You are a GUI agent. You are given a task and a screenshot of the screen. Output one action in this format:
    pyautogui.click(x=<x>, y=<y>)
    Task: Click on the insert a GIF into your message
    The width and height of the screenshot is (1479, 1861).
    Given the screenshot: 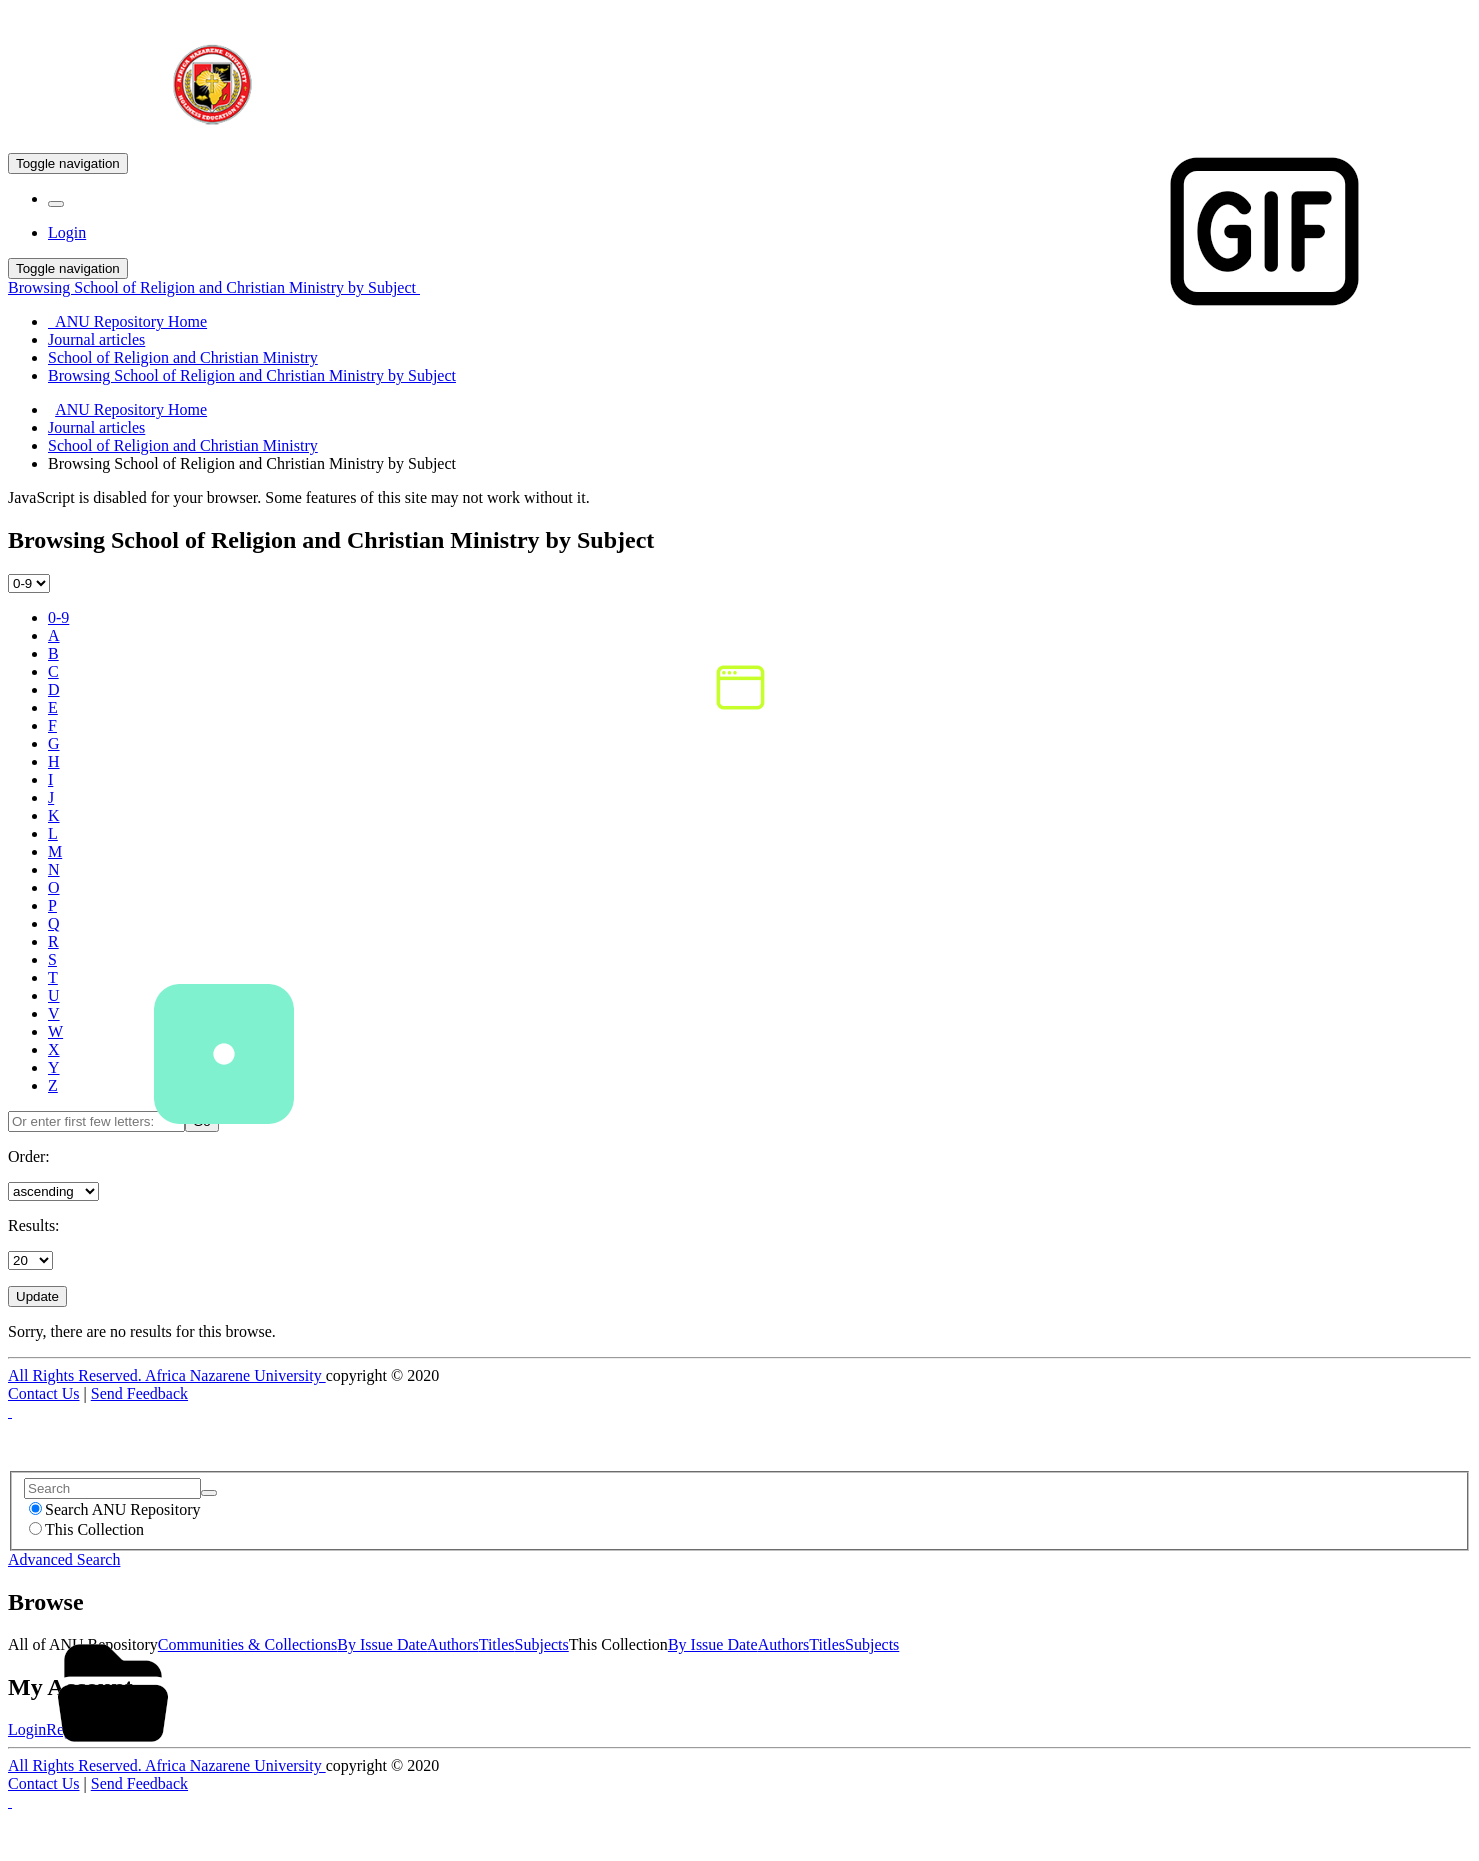 What is the action you would take?
    pyautogui.click(x=1264, y=231)
    